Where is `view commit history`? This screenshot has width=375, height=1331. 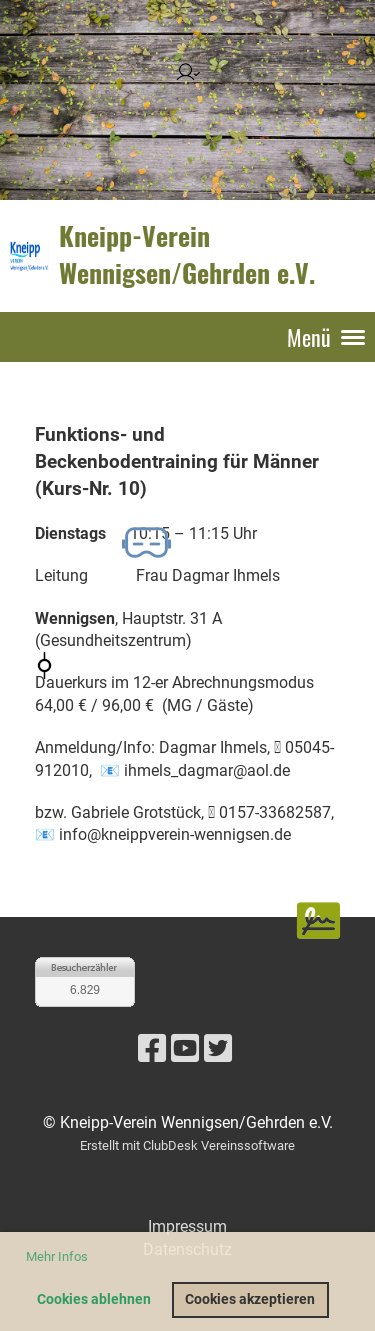 view commit history is located at coordinates (44, 665).